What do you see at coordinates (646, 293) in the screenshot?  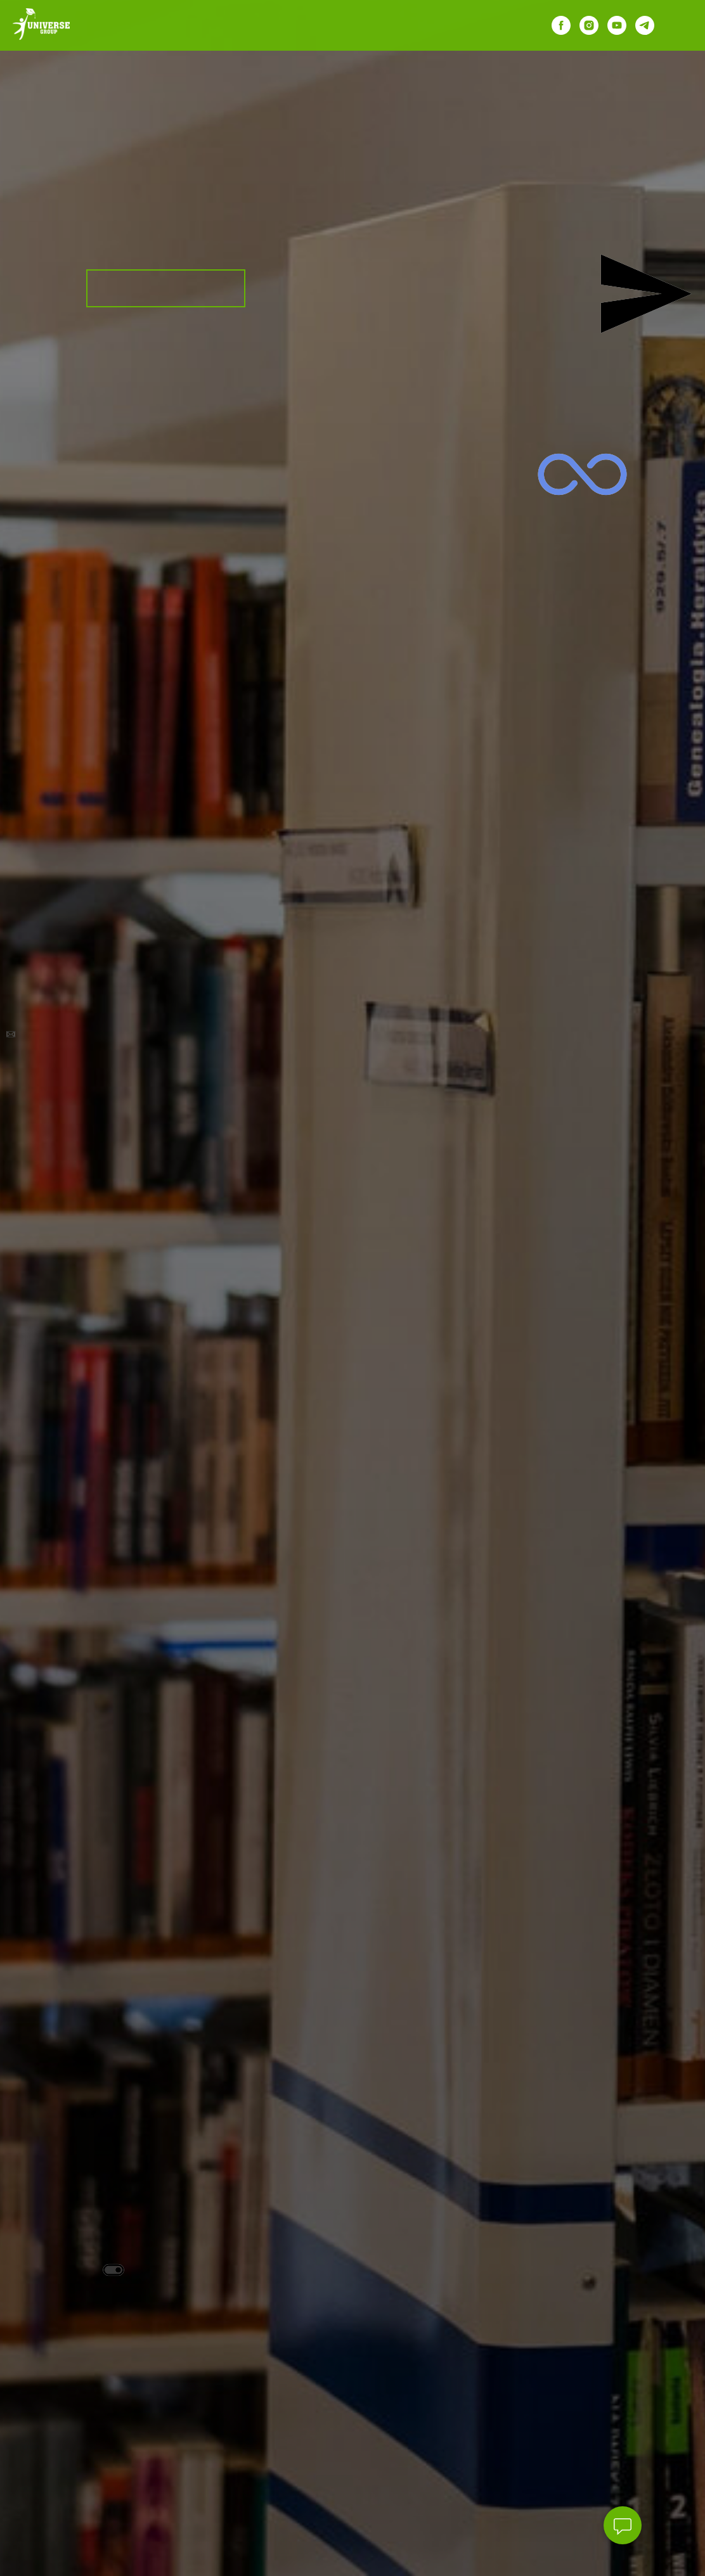 I see `send a message` at bounding box center [646, 293].